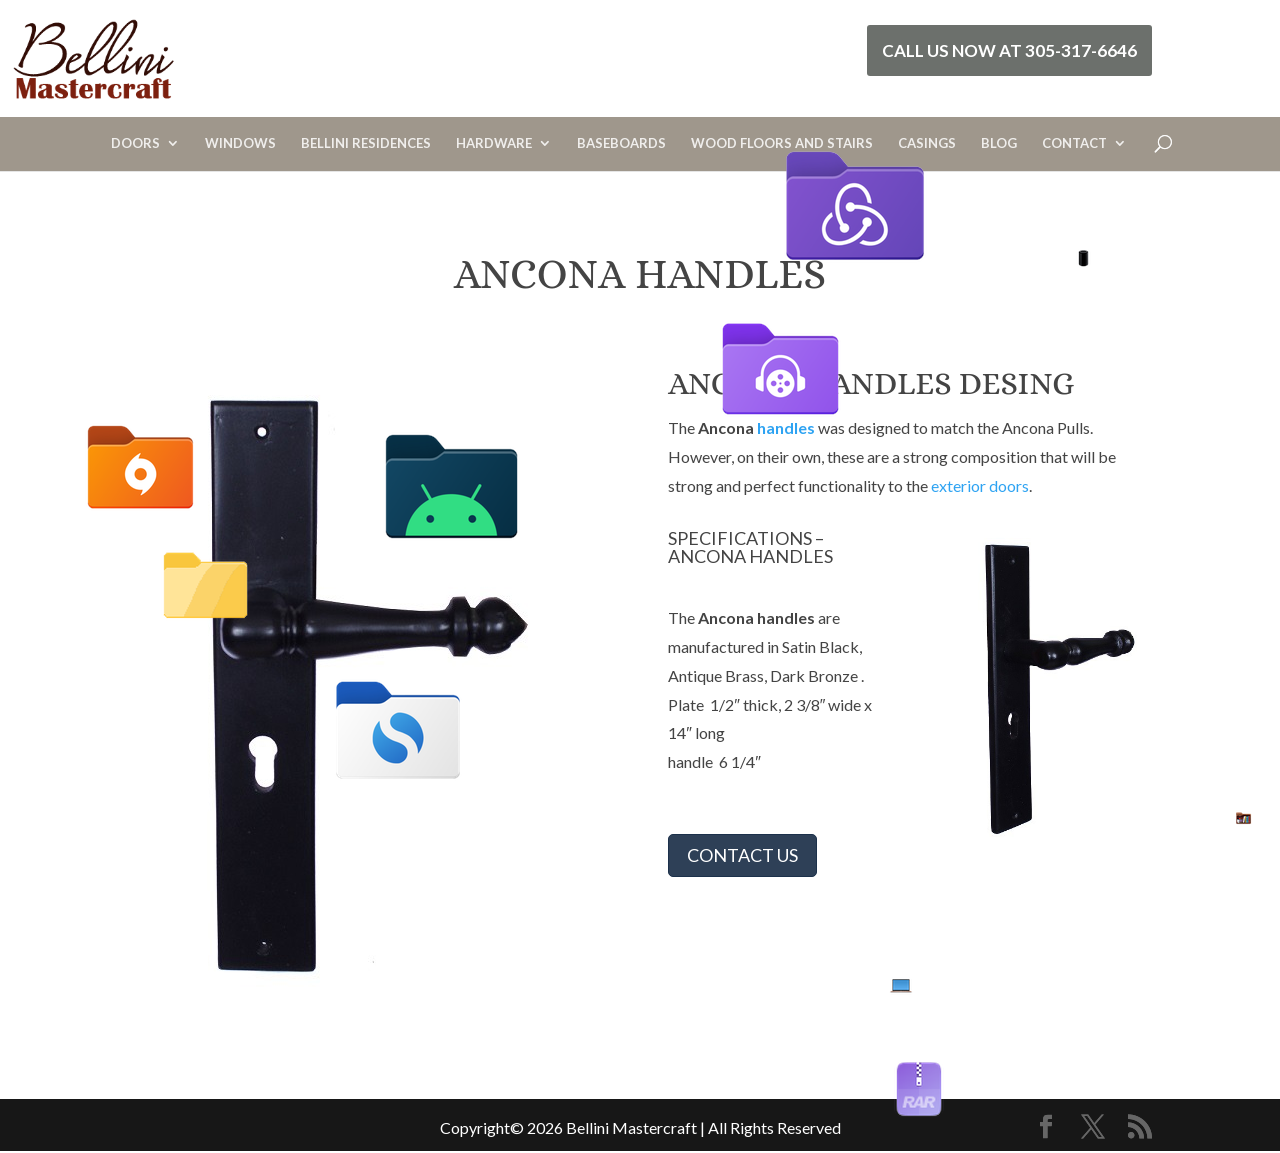 The image size is (1280, 1153). Describe the element at coordinates (901, 984) in the screenshot. I see `represents this macbook air in system settings` at that location.